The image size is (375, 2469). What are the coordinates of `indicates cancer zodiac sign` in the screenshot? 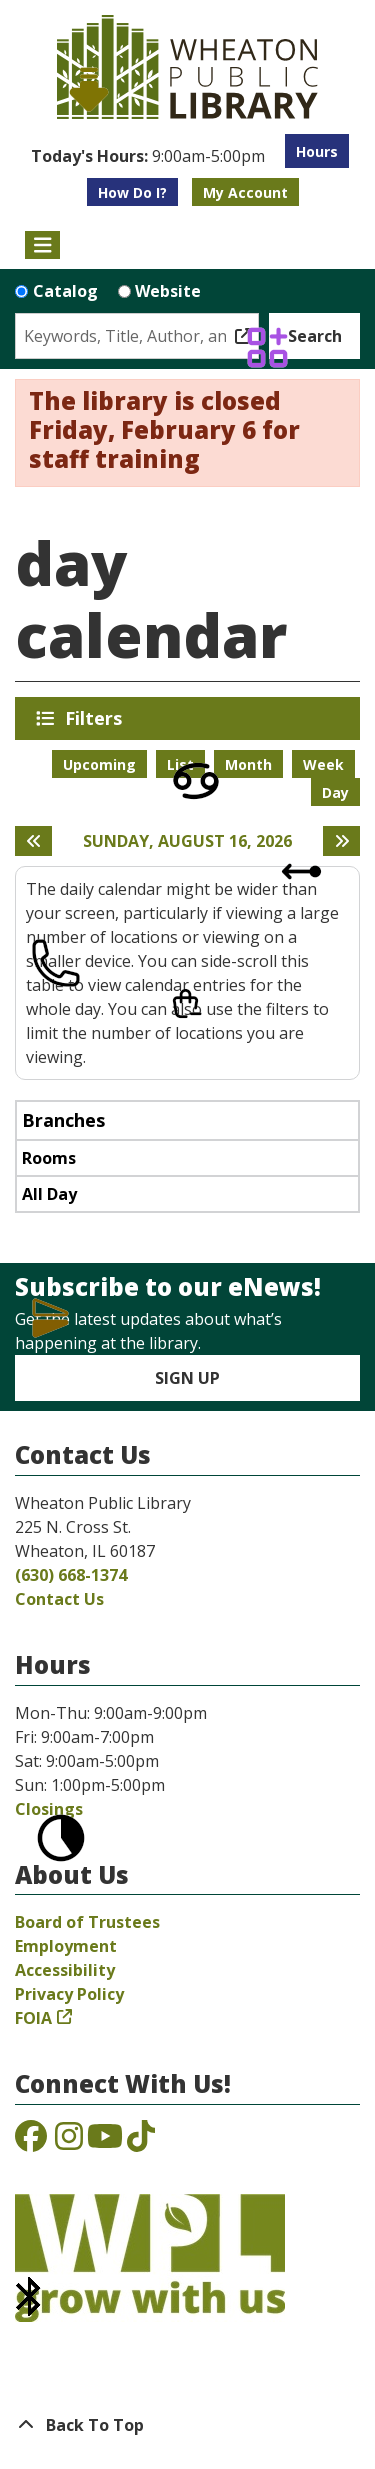 It's located at (196, 781).